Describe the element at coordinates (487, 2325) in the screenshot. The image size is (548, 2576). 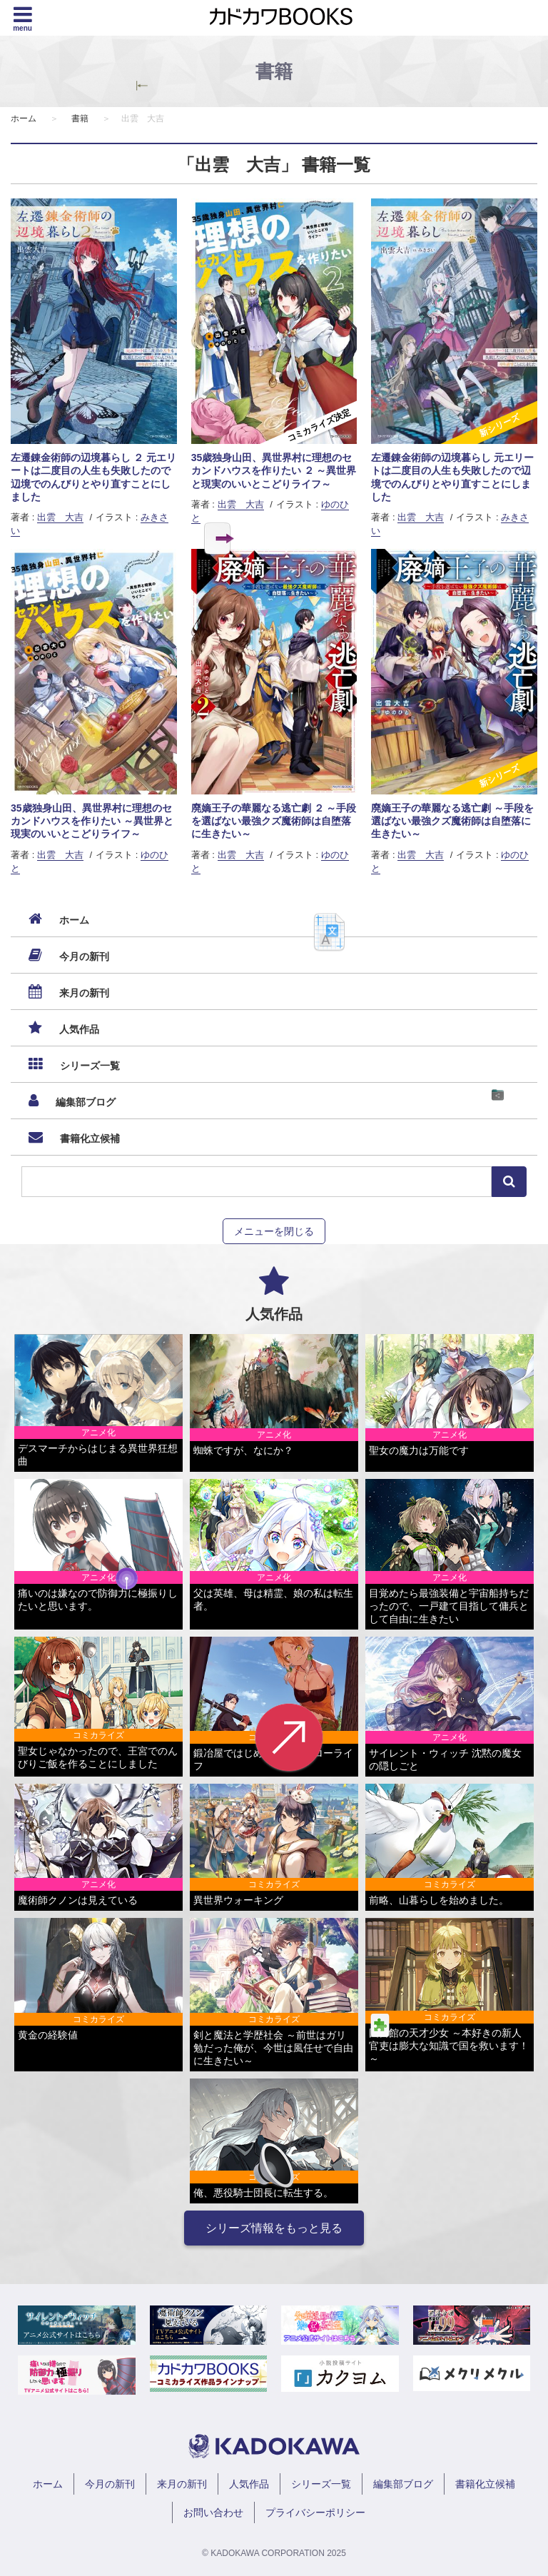
I see `select all items in the current view` at that location.